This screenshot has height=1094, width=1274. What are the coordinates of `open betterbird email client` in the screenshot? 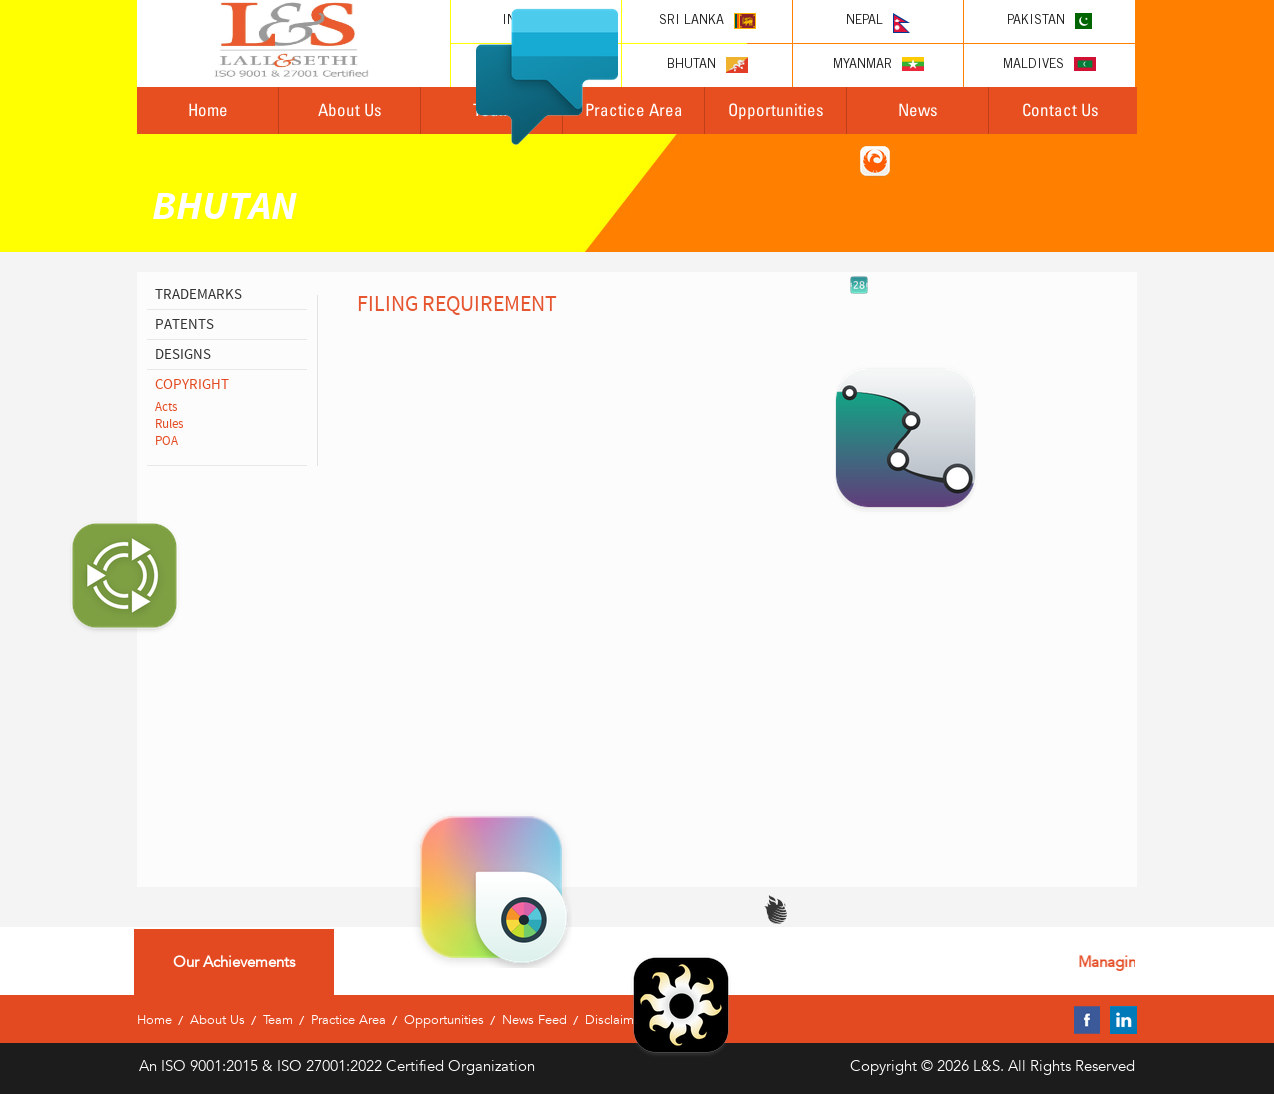 It's located at (875, 161).